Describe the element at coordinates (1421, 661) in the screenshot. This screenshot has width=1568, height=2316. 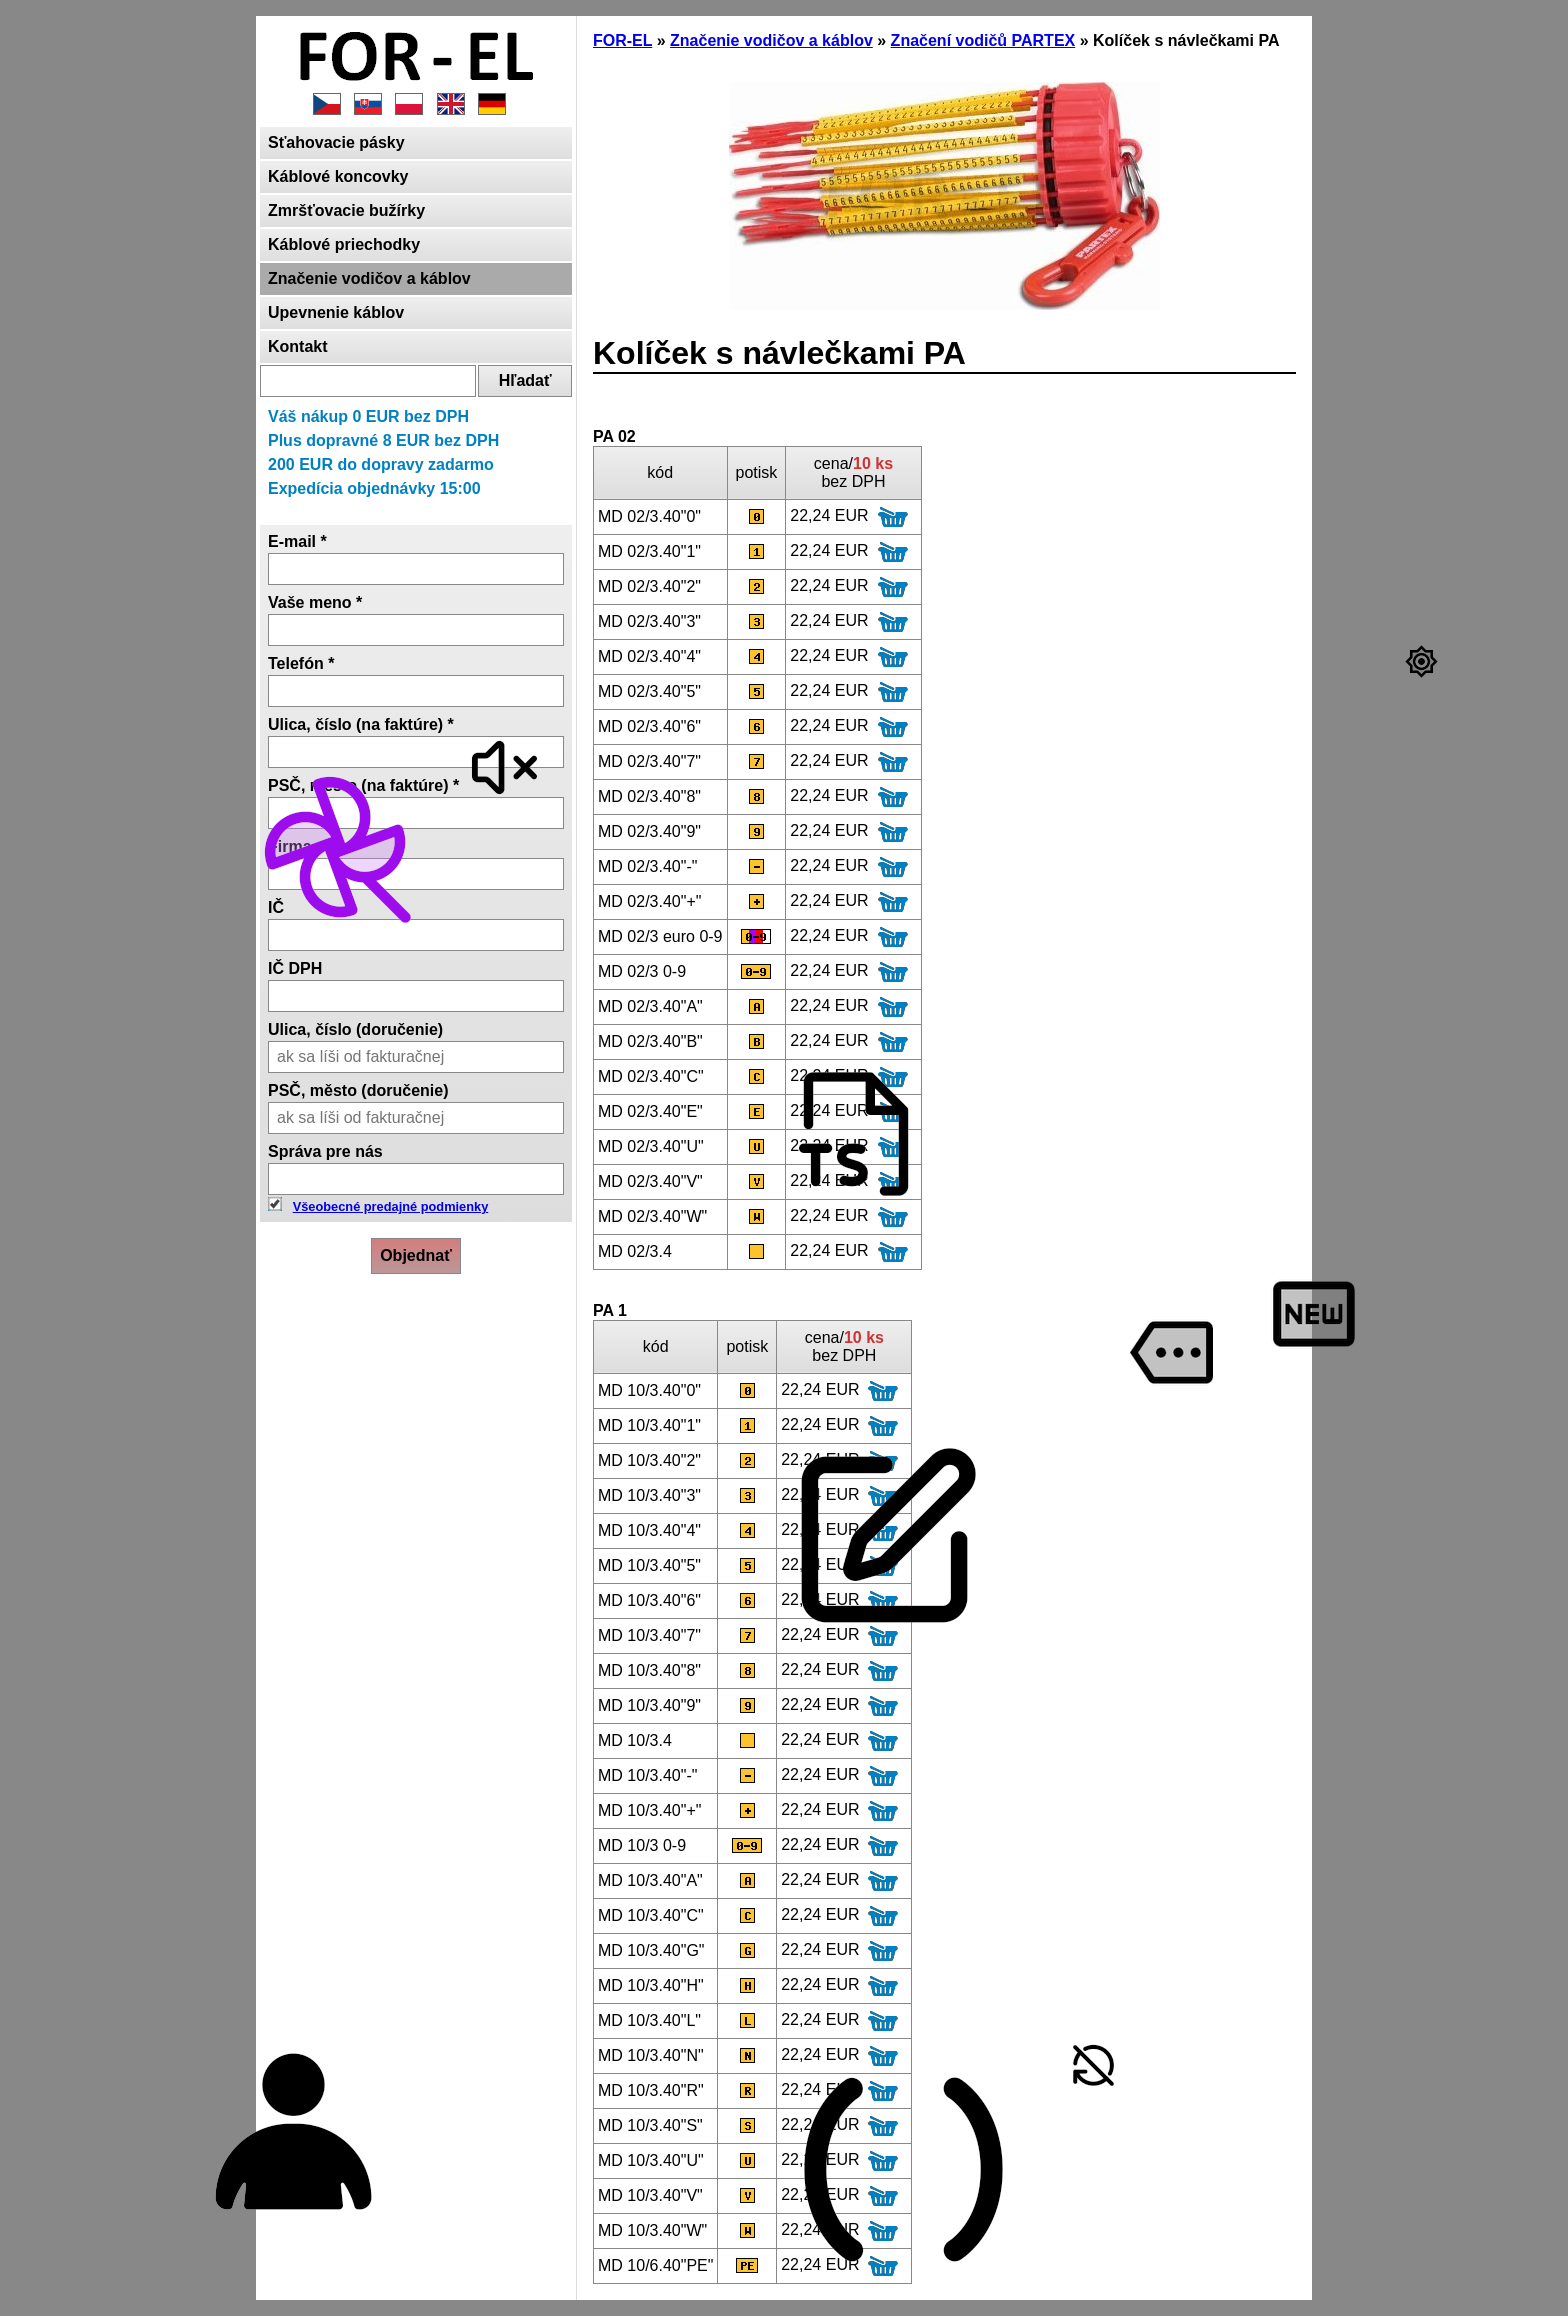
I see `increase screen brightness` at that location.